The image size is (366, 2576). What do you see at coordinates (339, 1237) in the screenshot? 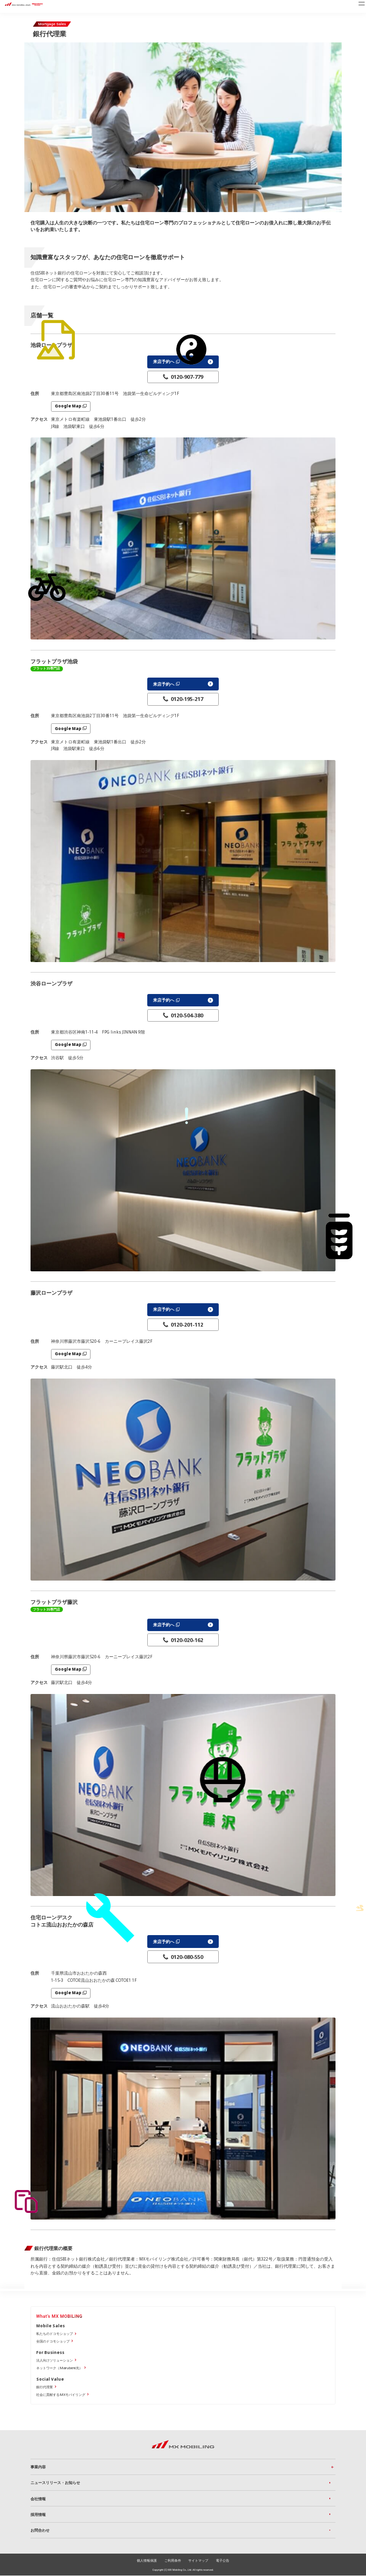
I see `view stored grain or wheat inventory` at bounding box center [339, 1237].